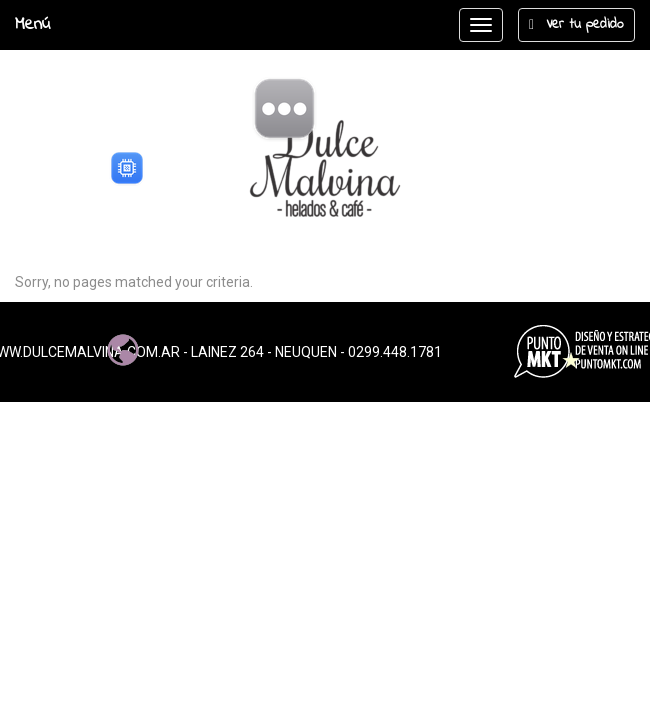  Describe the element at coordinates (284, 109) in the screenshot. I see `open settings or preferences` at that location.